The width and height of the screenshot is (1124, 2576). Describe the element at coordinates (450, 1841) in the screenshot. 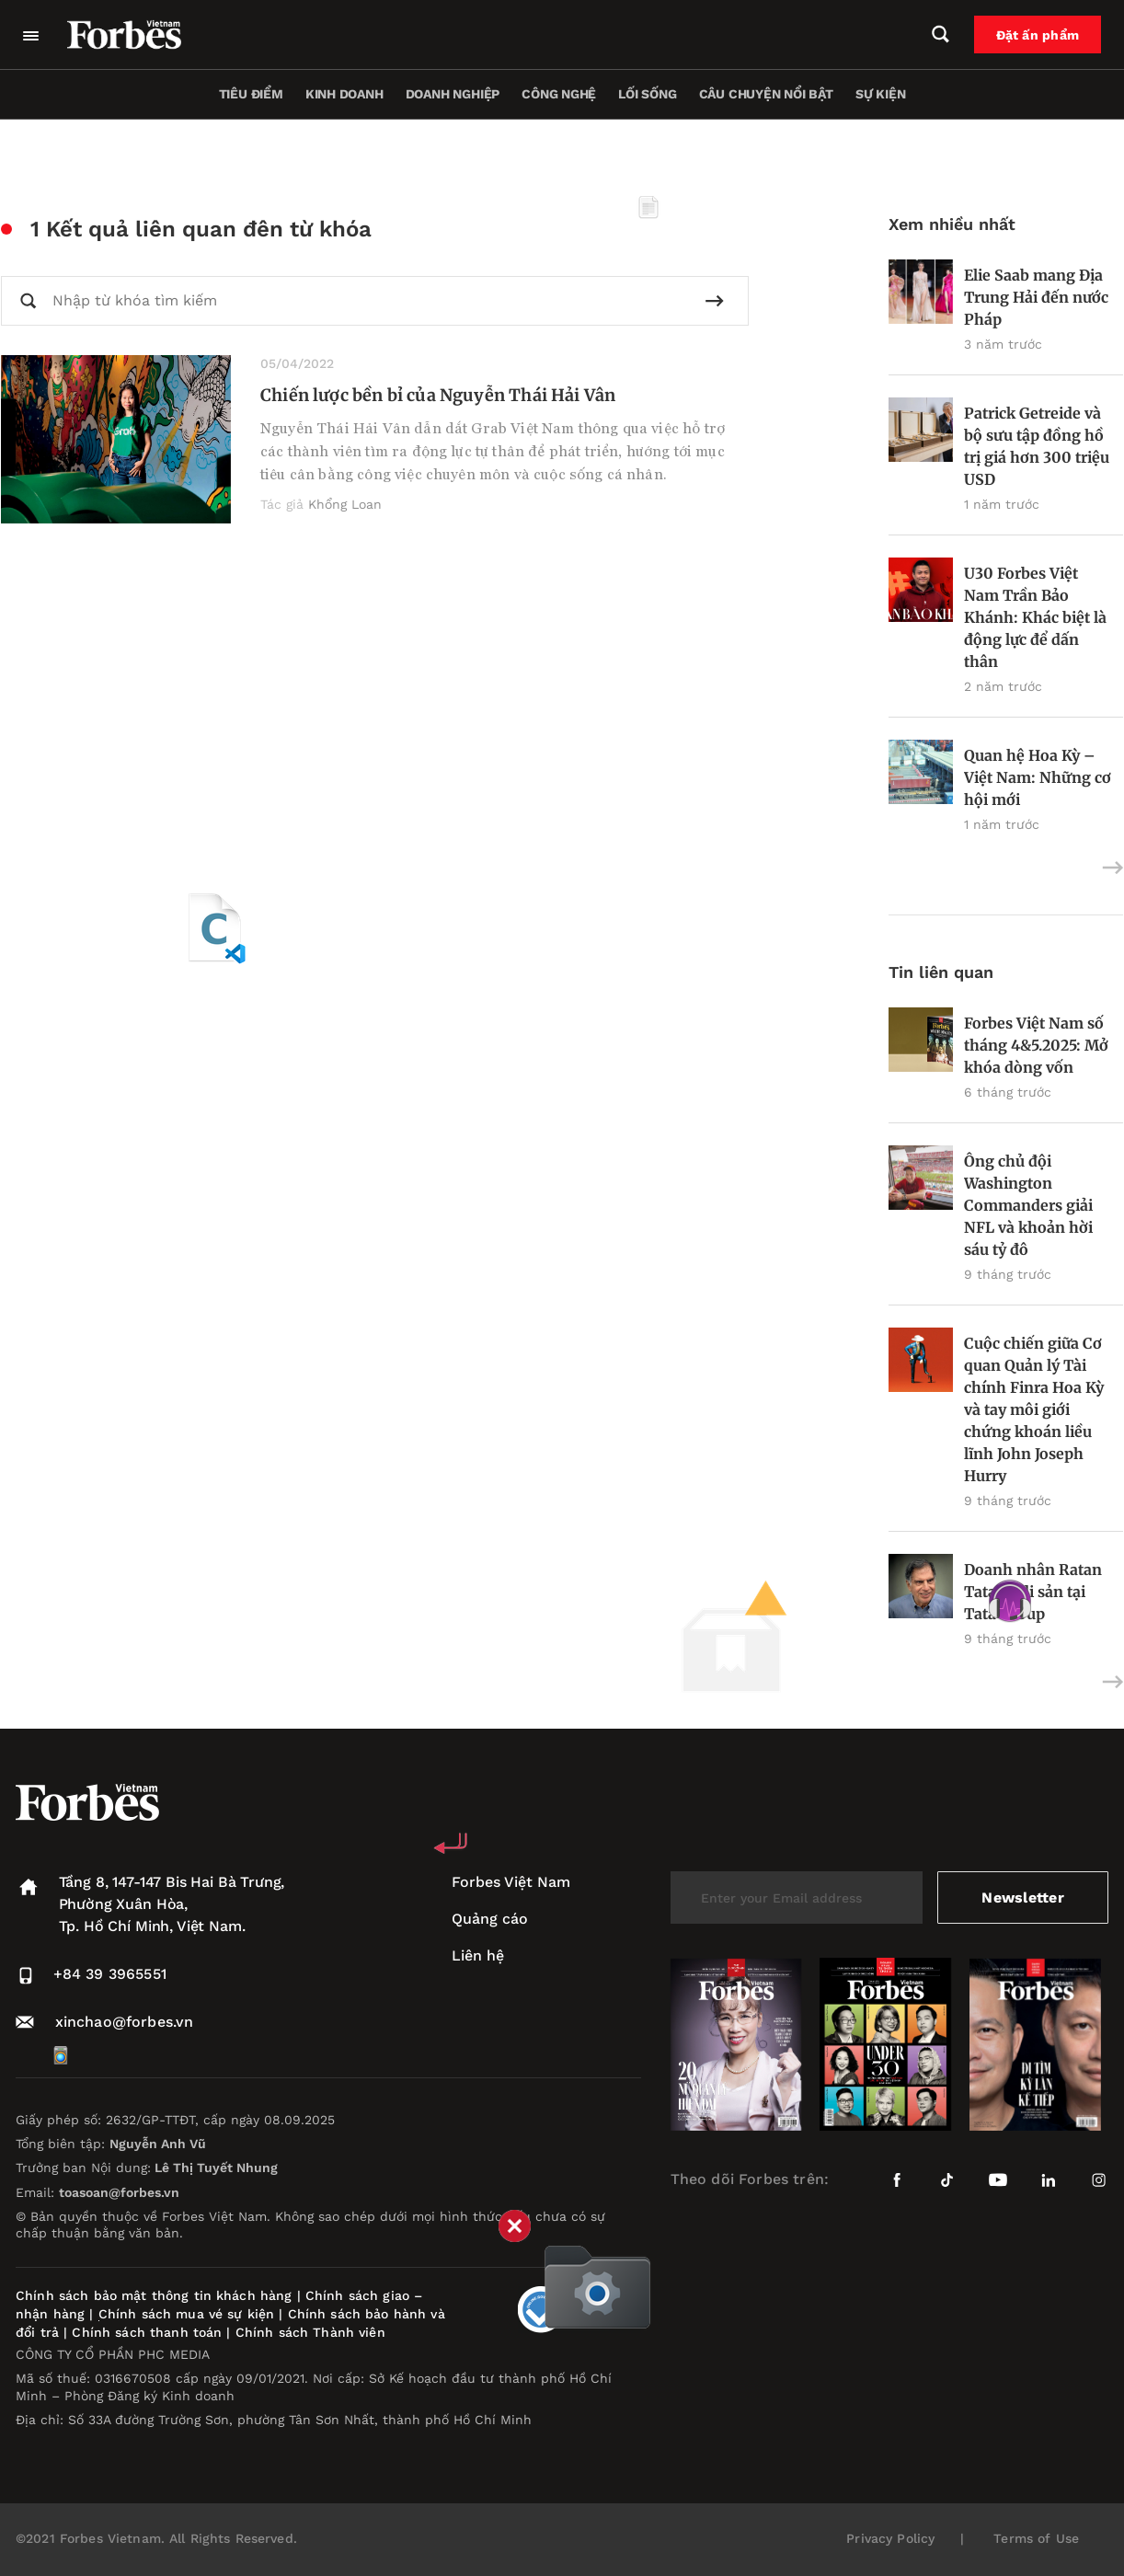

I see `reply to all recipients of an email` at that location.